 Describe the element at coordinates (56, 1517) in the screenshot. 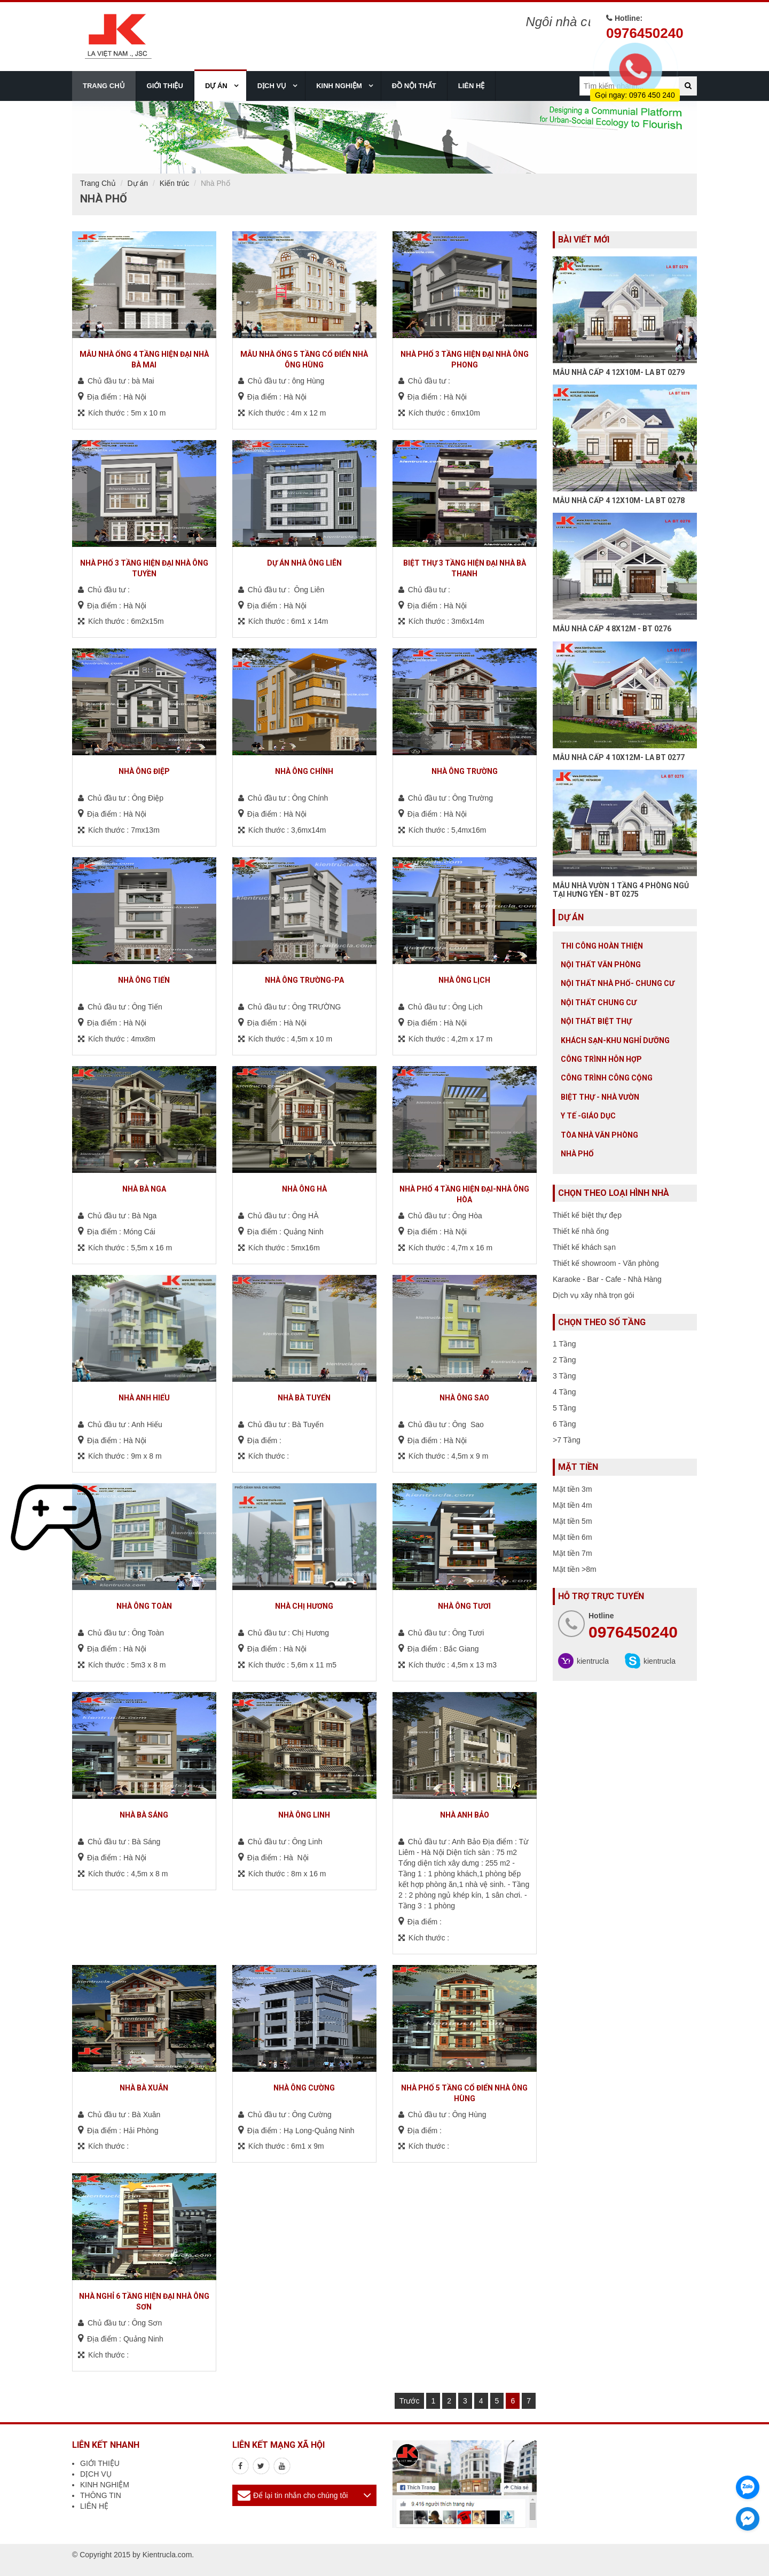

I see `access games or gaming features` at that location.